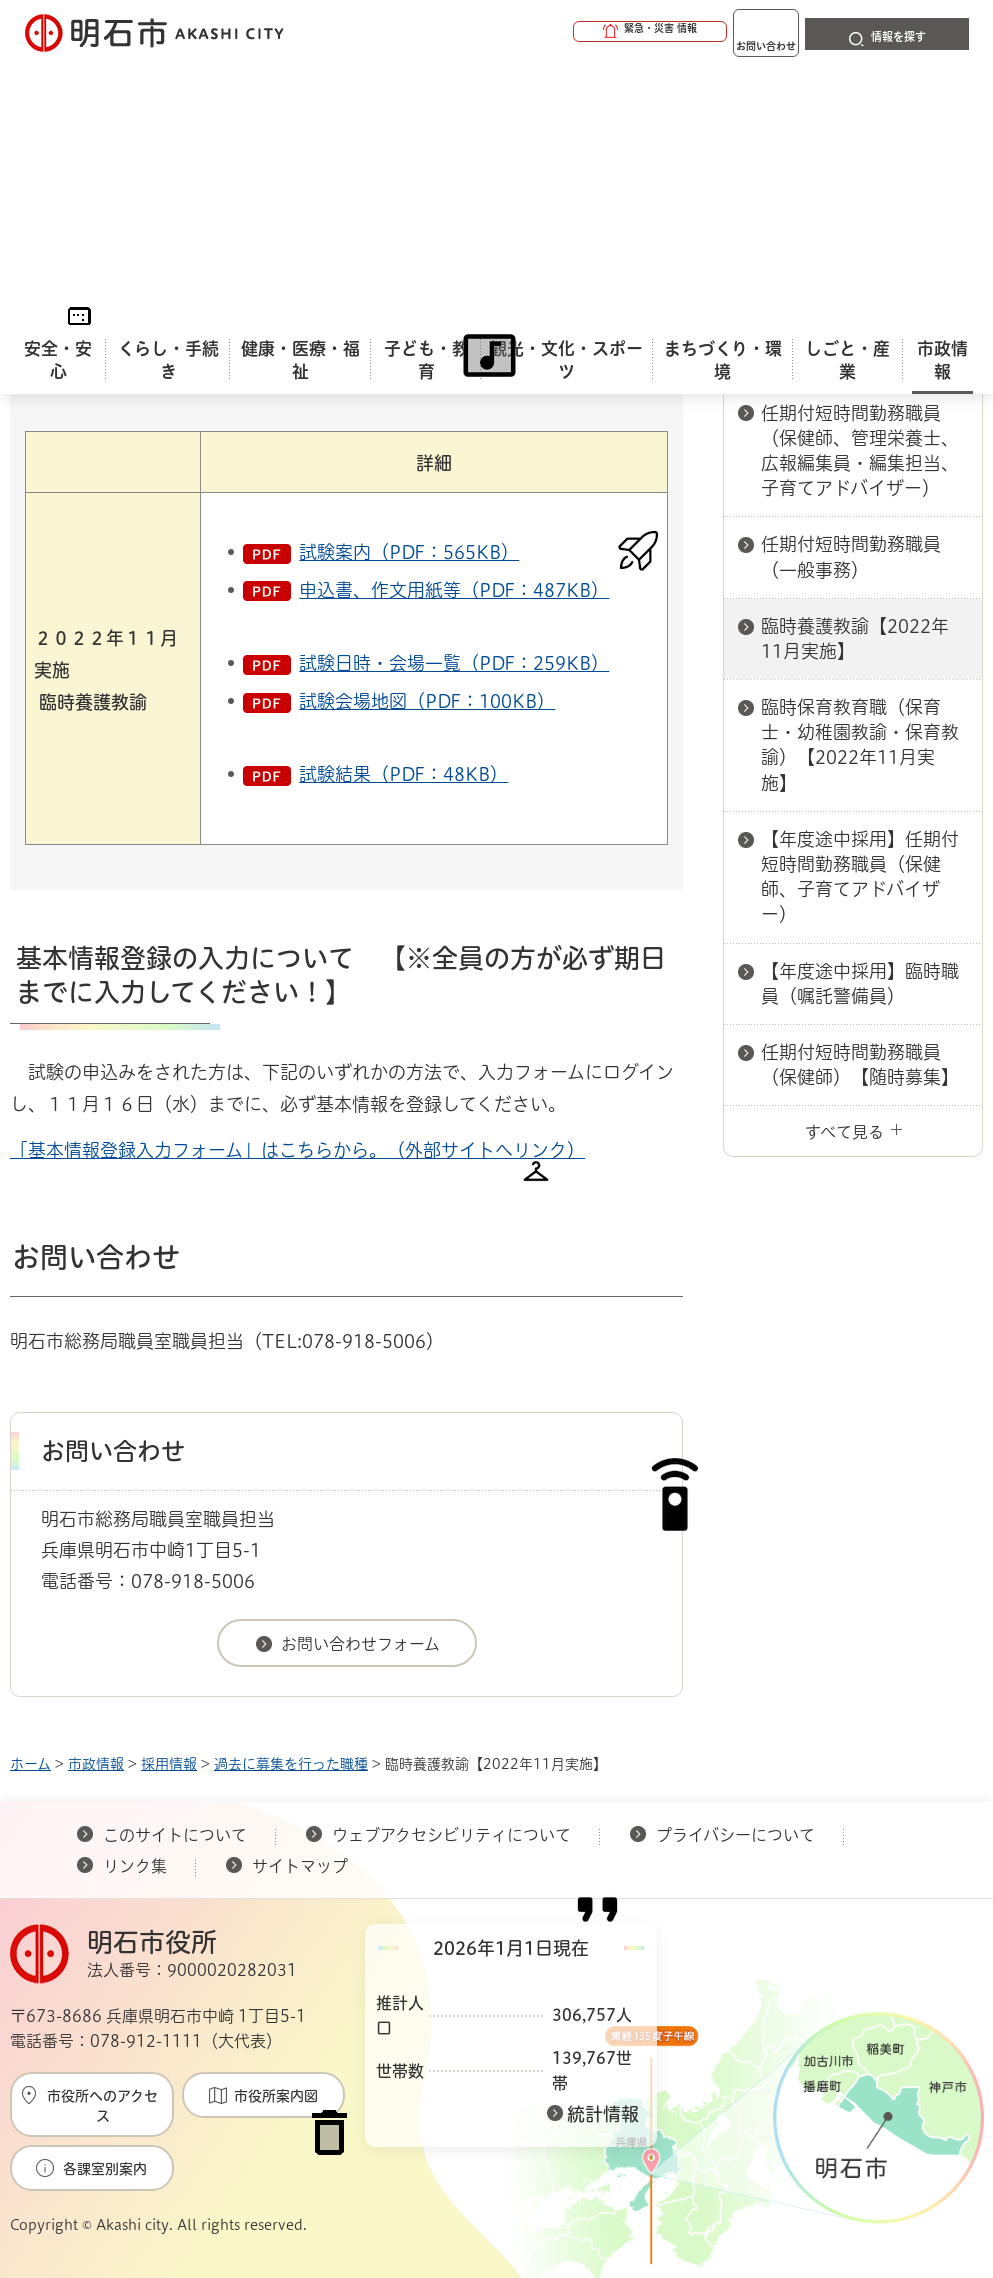 This screenshot has width=993, height=2278. What do you see at coordinates (639, 550) in the screenshot?
I see `launch or deploy a new project` at bounding box center [639, 550].